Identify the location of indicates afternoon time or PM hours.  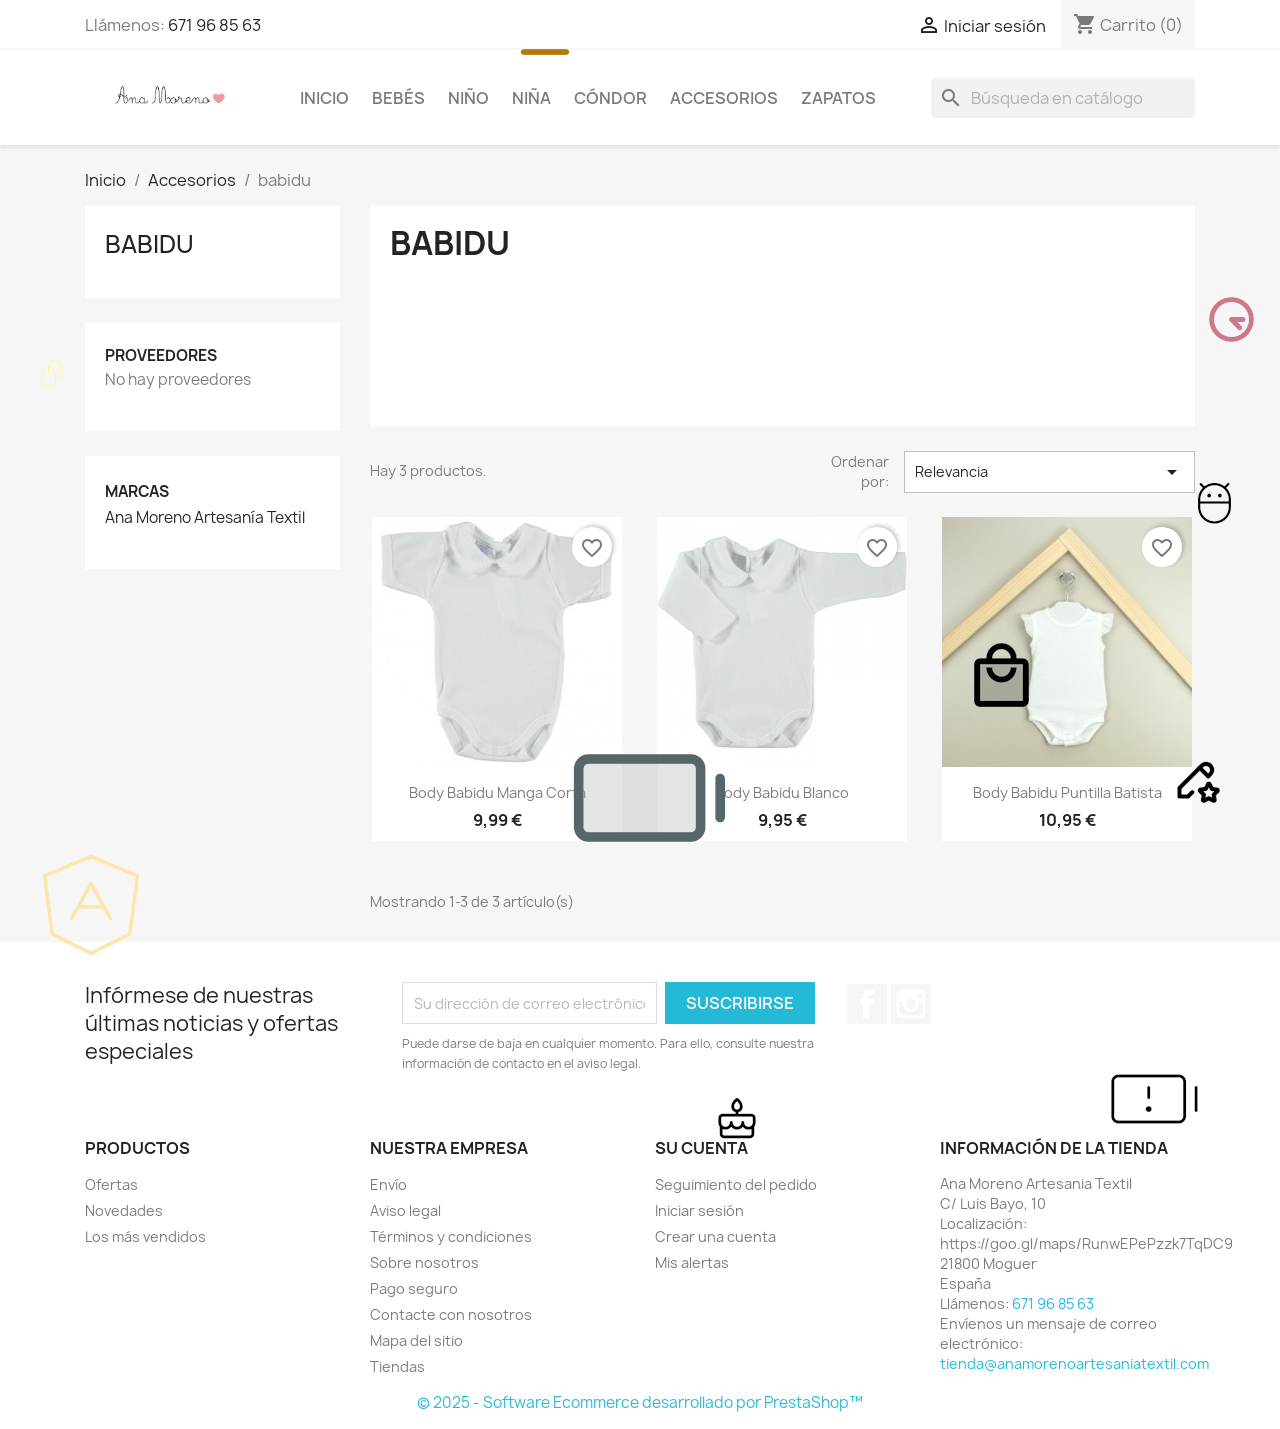
(1231, 319).